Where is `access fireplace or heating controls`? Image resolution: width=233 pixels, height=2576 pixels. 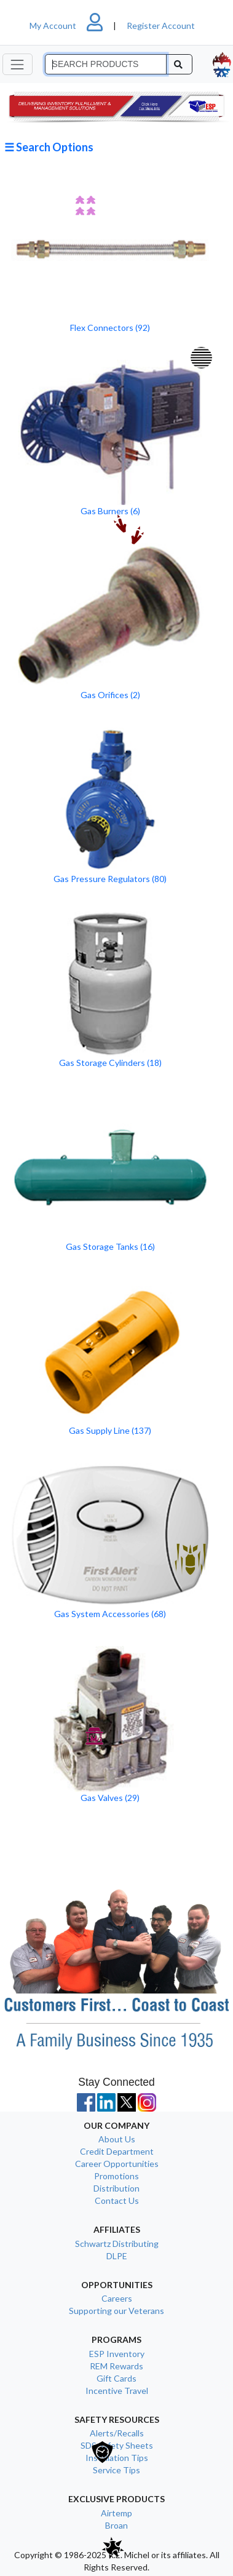
access fireplace or heating controls is located at coordinates (94, 1736).